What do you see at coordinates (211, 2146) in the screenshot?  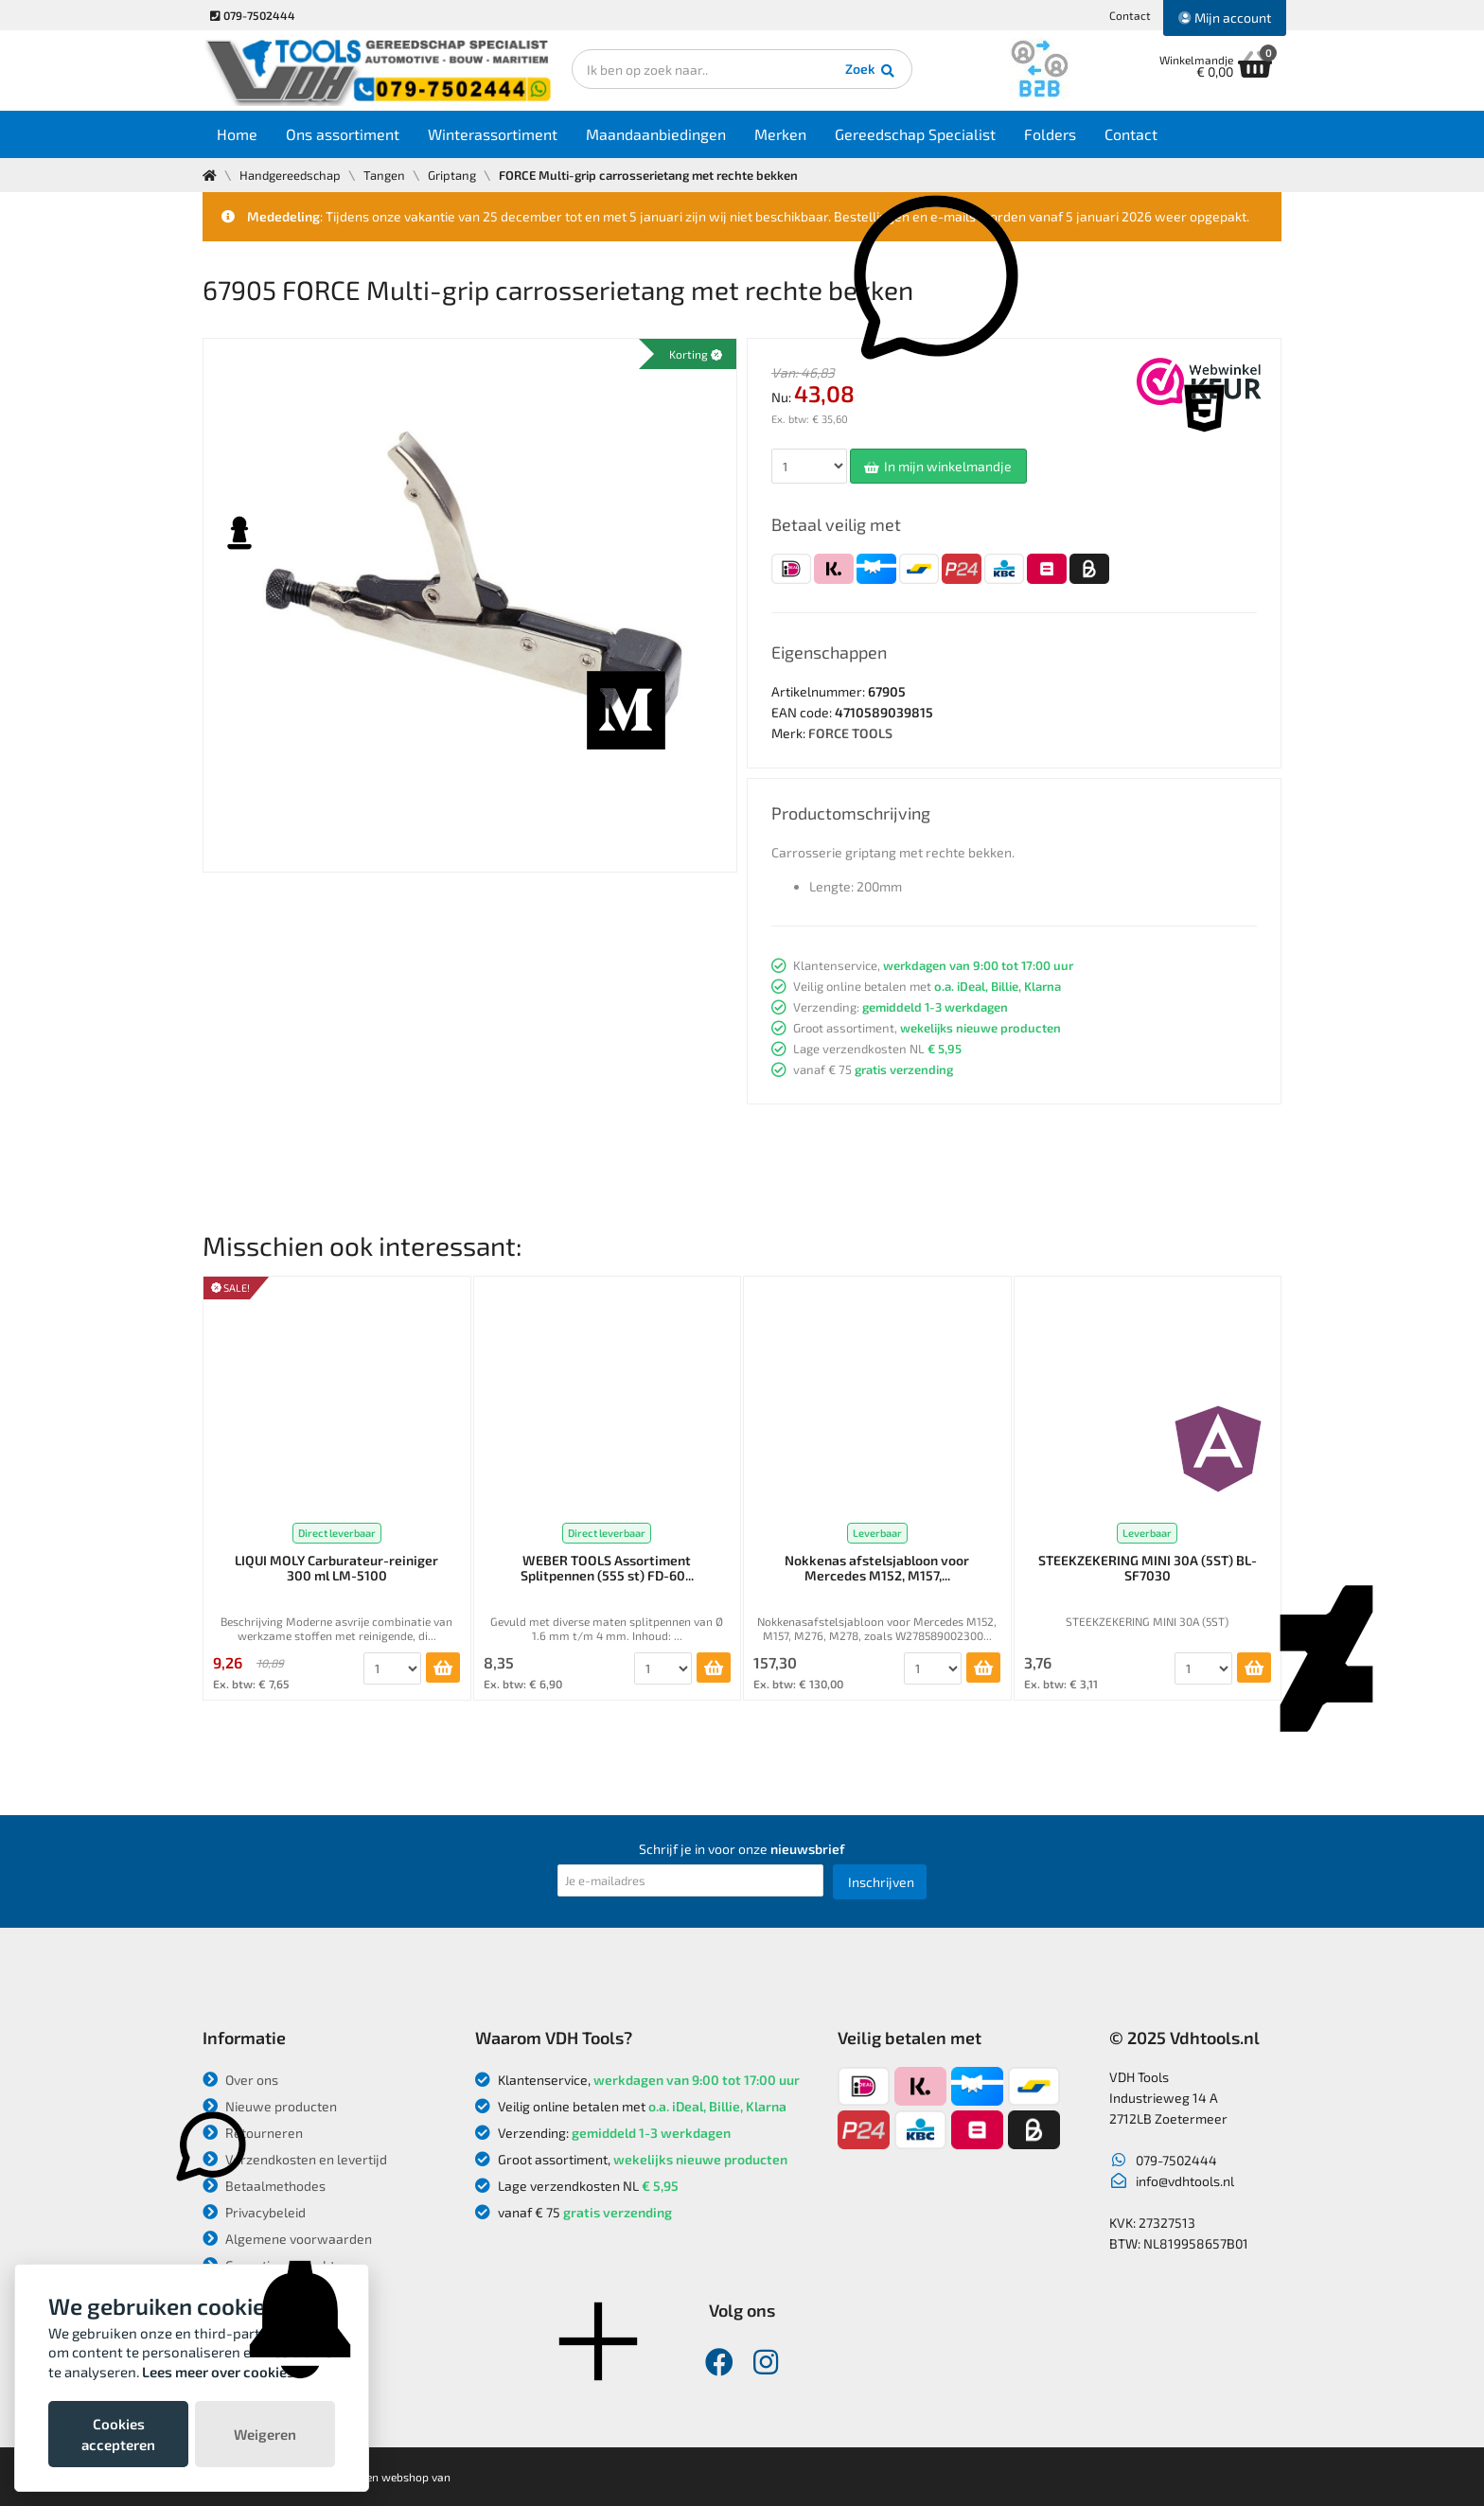 I see `open messaging or chat` at bounding box center [211, 2146].